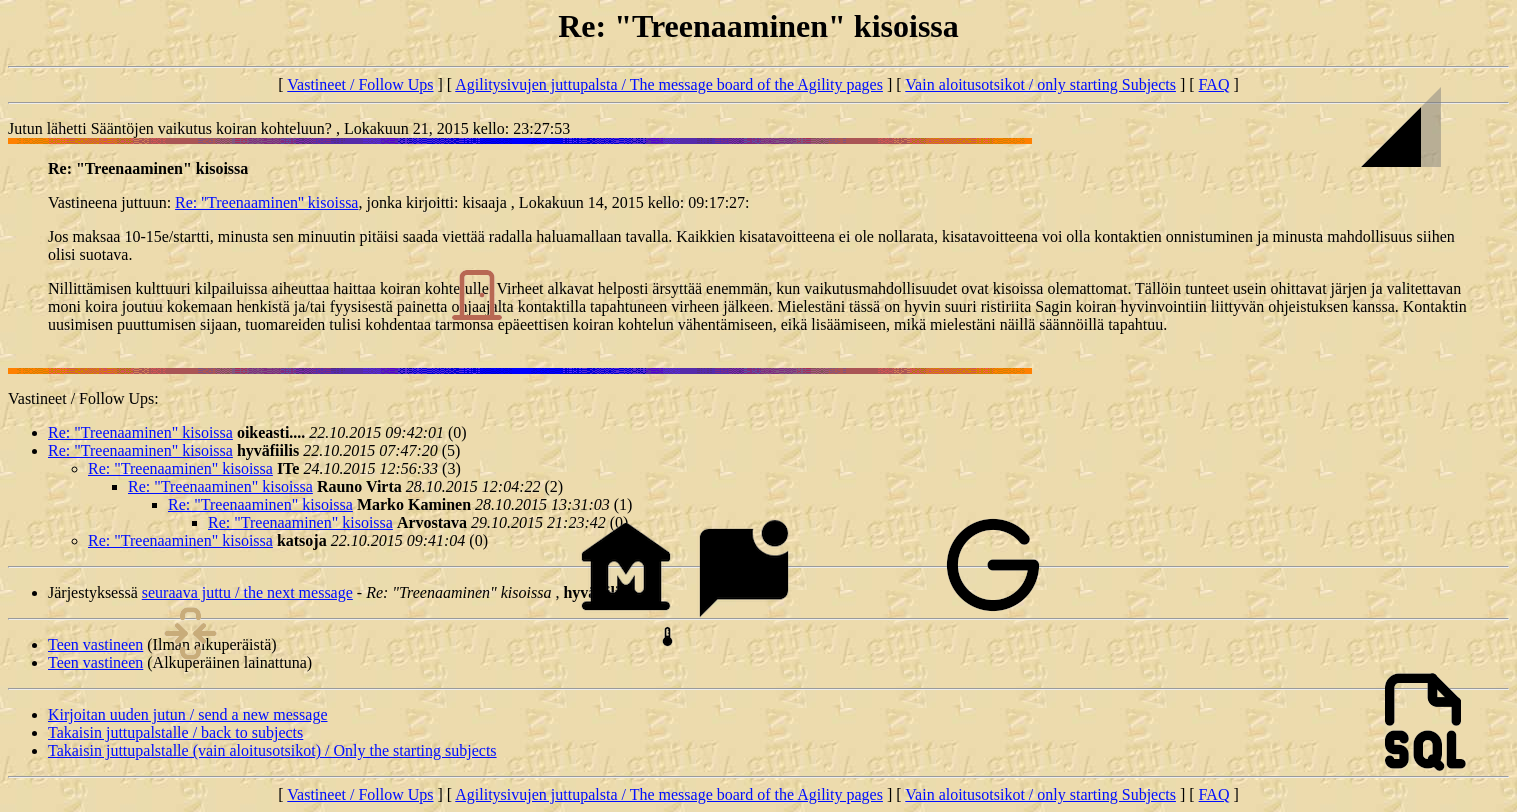 This screenshot has height=812, width=1517. Describe the element at coordinates (744, 573) in the screenshot. I see `indicates unread messages in chat` at that location.